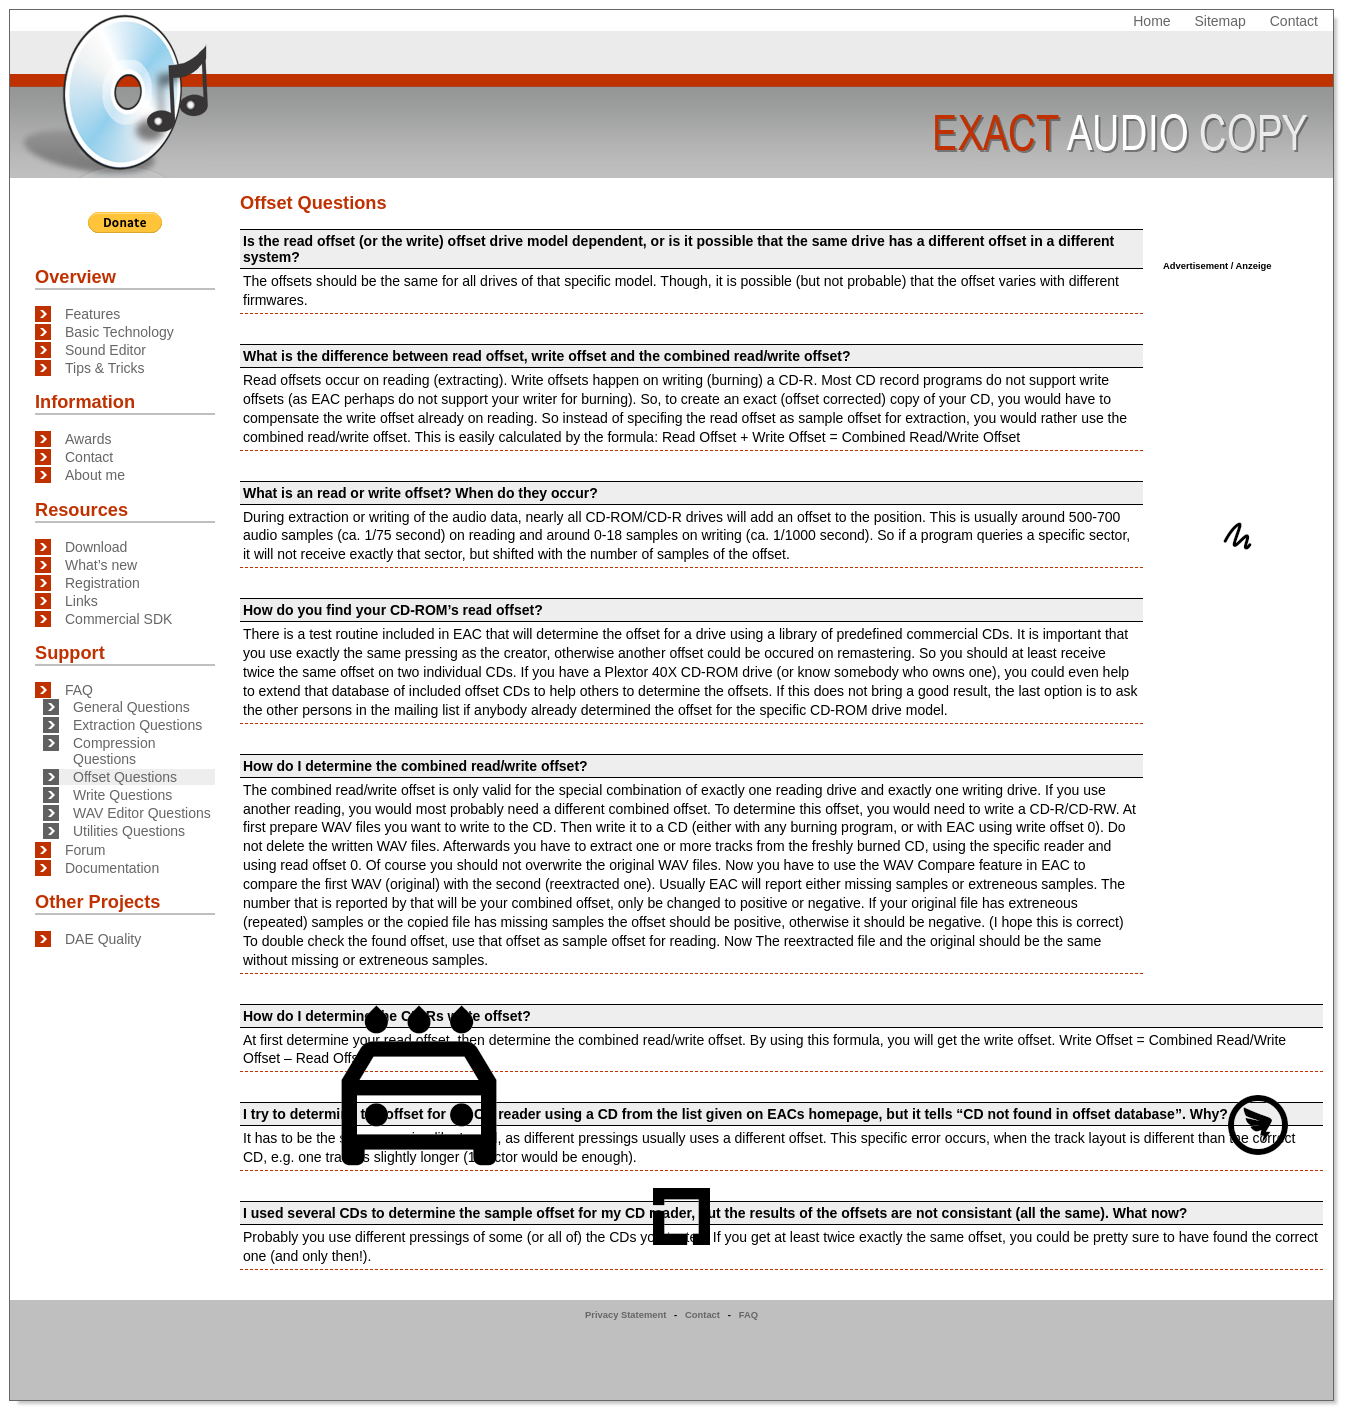  Describe the element at coordinates (1237, 536) in the screenshot. I see `open sketching or drawing tool` at that location.